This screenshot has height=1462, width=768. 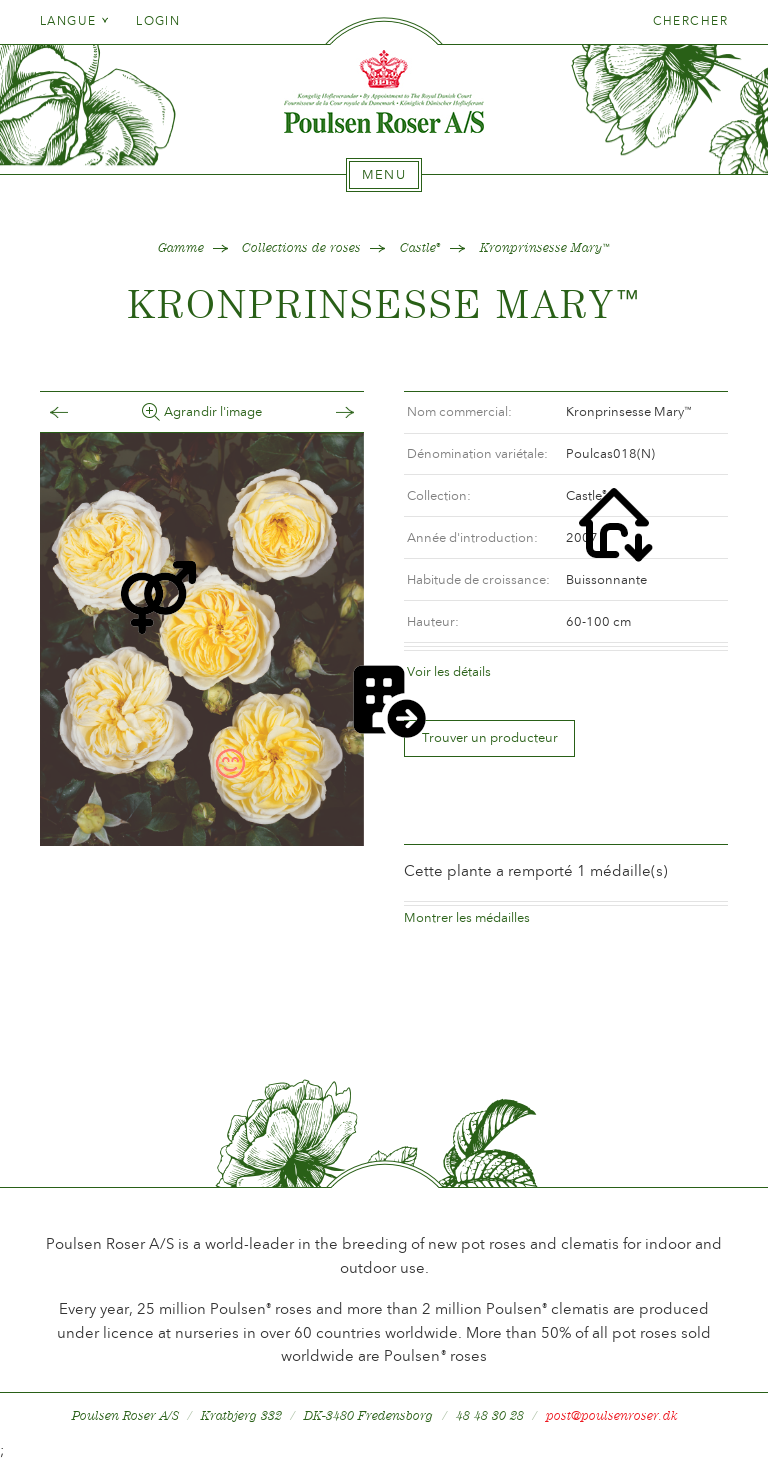 I want to click on add a positive reaction or emoji, so click(x=230, y=763).